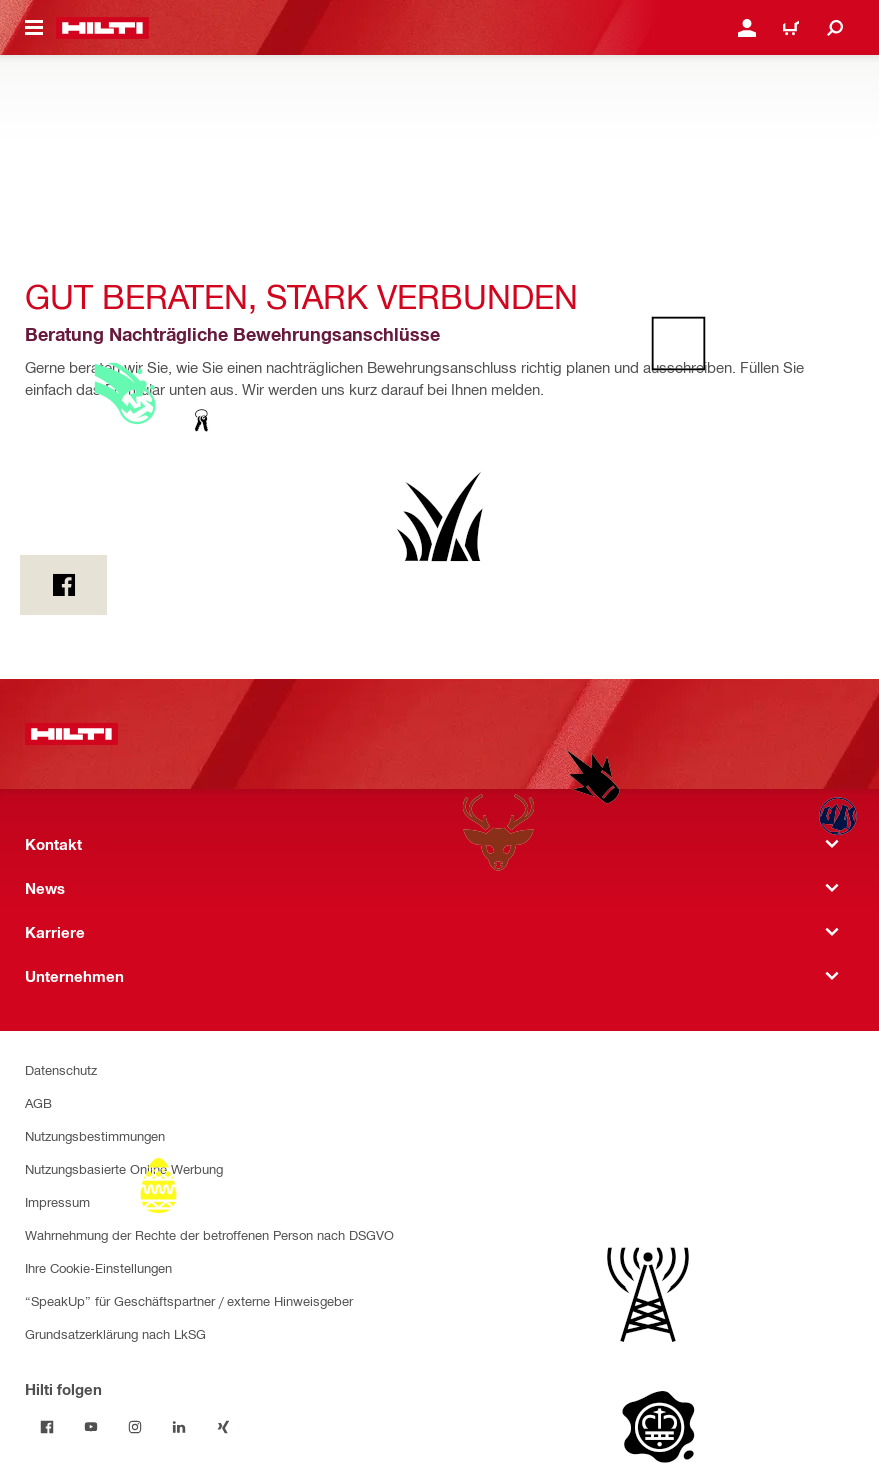  What do you see at coordinates (592, 776) in the screenshot?
I see `indicates influence or social impact` at bounding box center [592, 776].